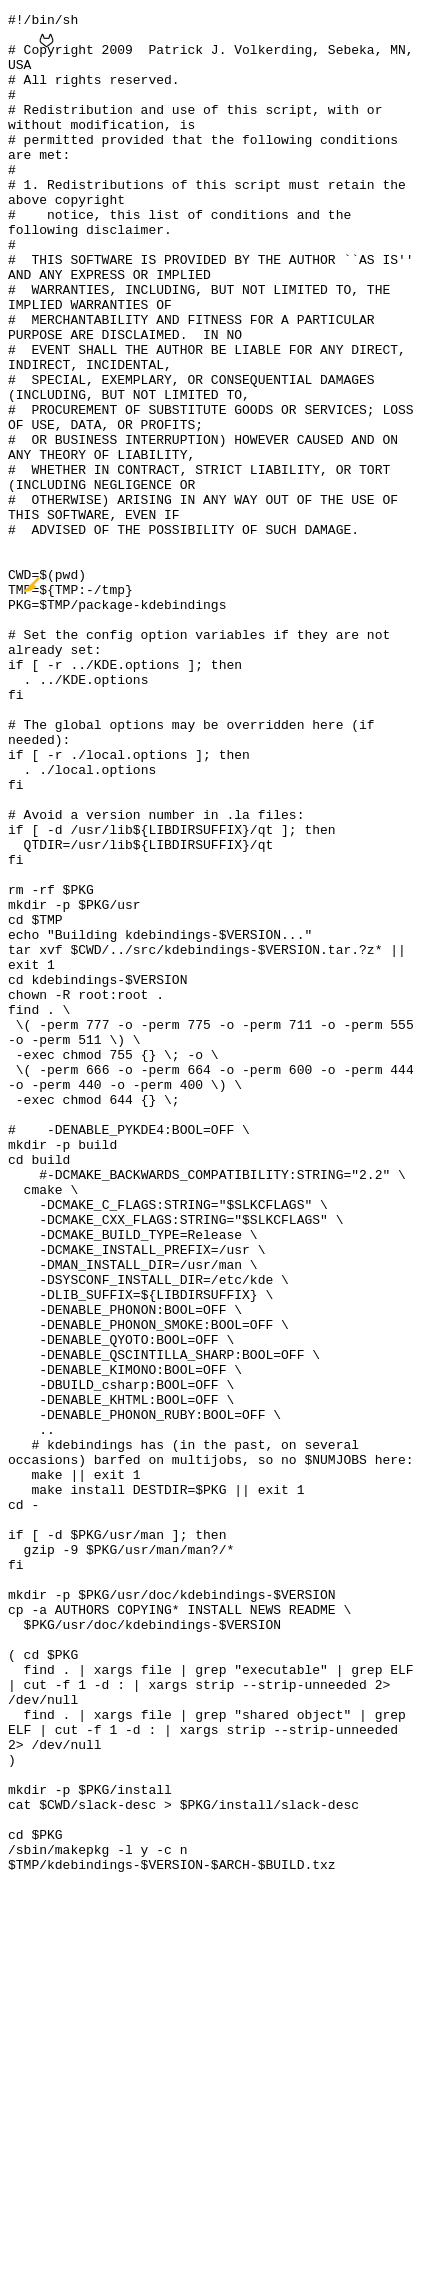 Image resolution: width=427 pixels, height=2276 pixels. Describe the element at coordinates (46, 40) in the screenshot. I see `open GitLab repository` at that location.